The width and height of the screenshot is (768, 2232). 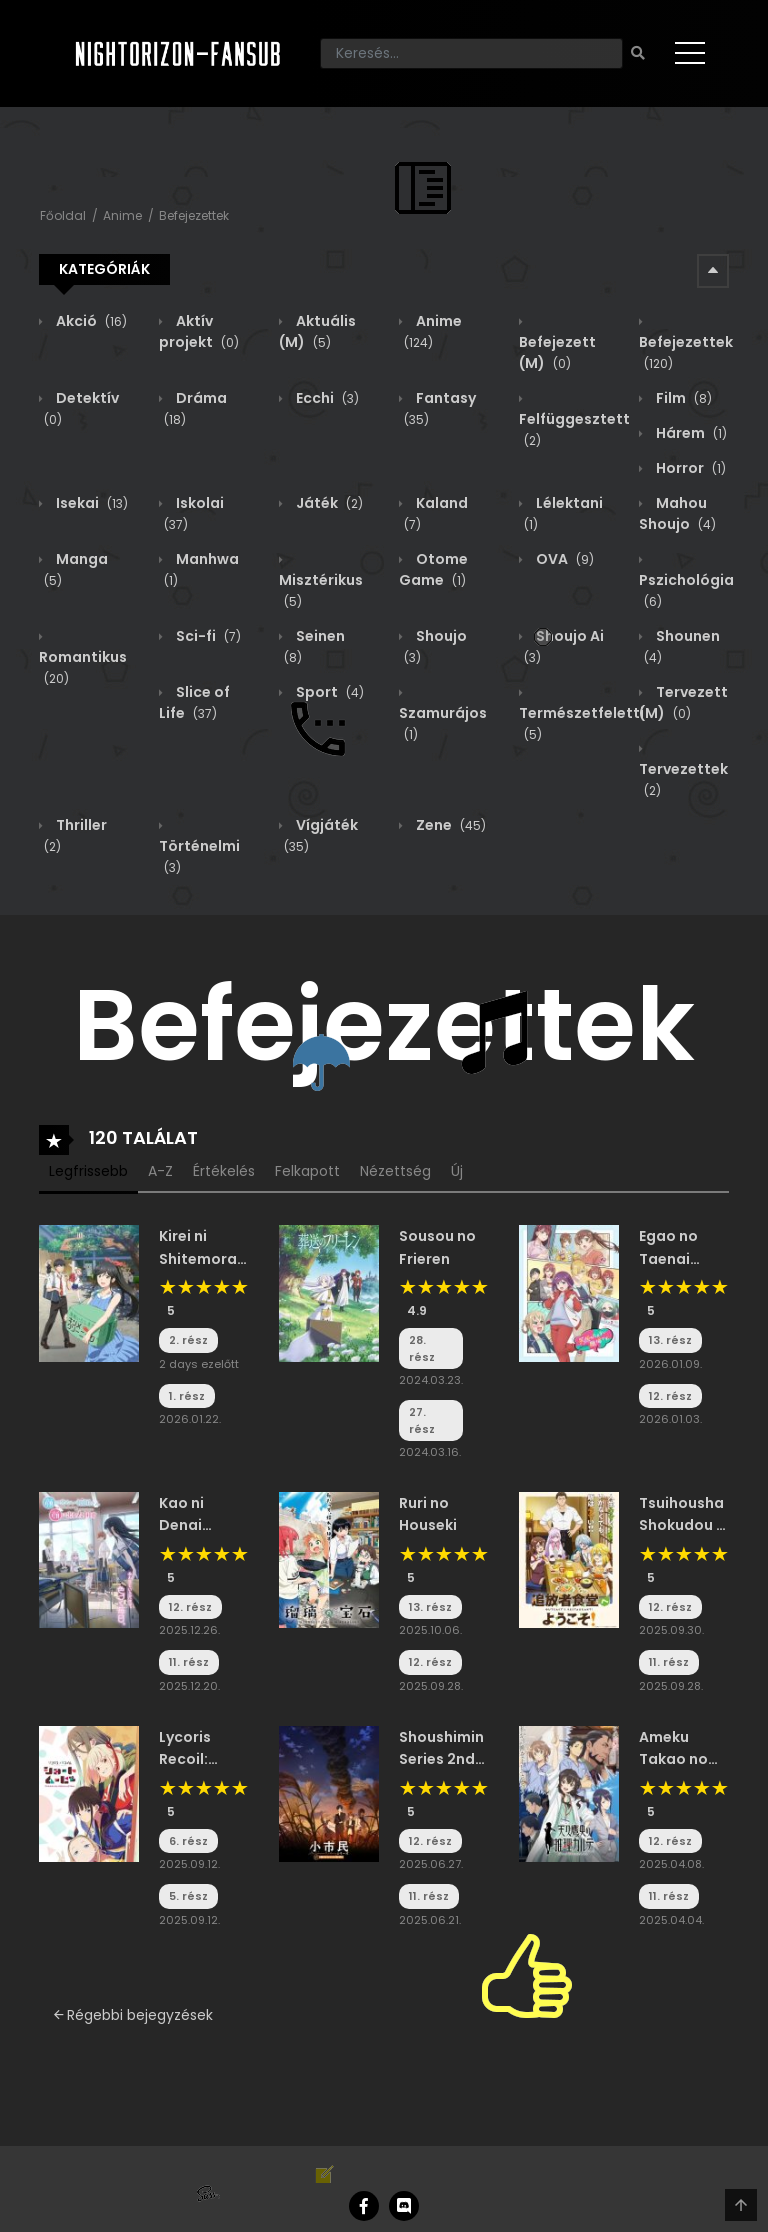 What do you see at coordinates (494, 1032) in the screenshot?
I see `access music library or player` at bounding box center [494, 1032].